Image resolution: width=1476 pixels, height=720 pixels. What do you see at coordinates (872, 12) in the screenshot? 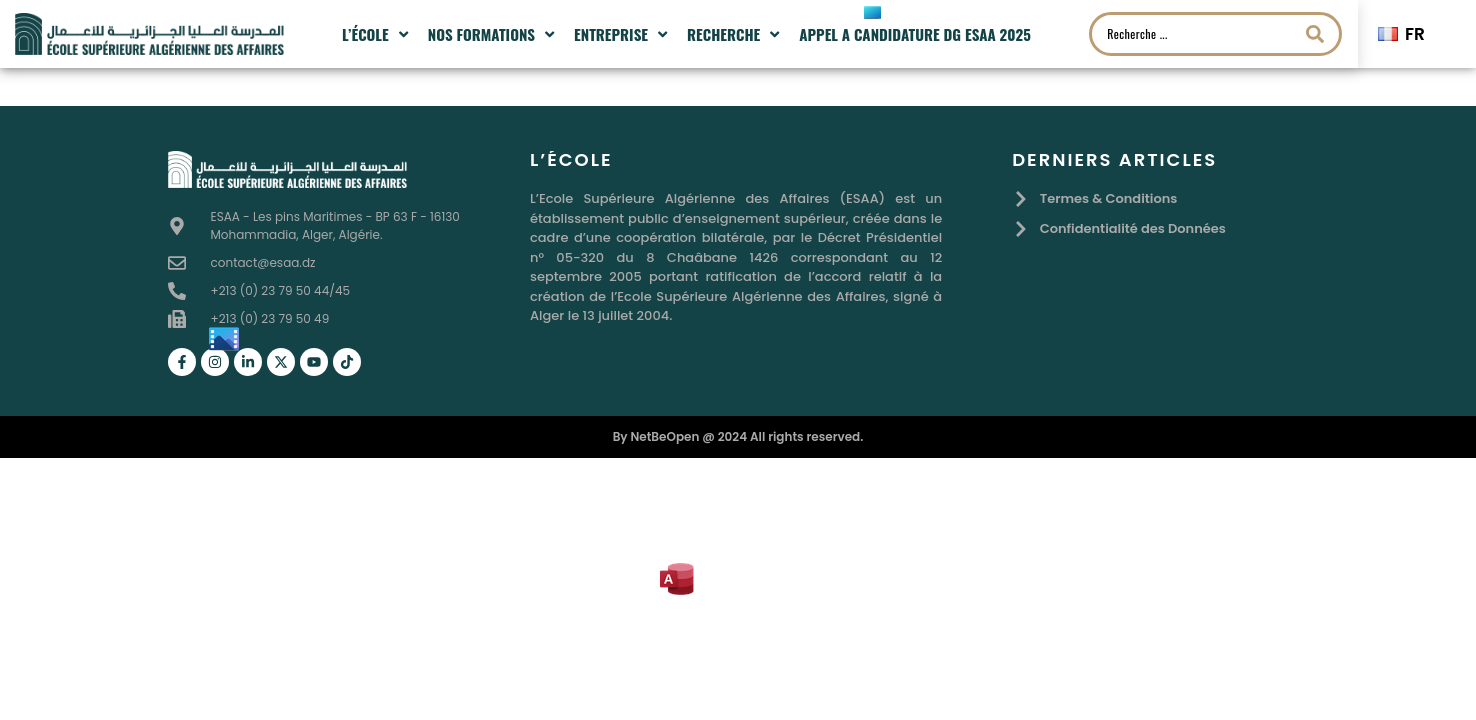
I see `view desktop or return to home screen` at bounding box center [872, 12].